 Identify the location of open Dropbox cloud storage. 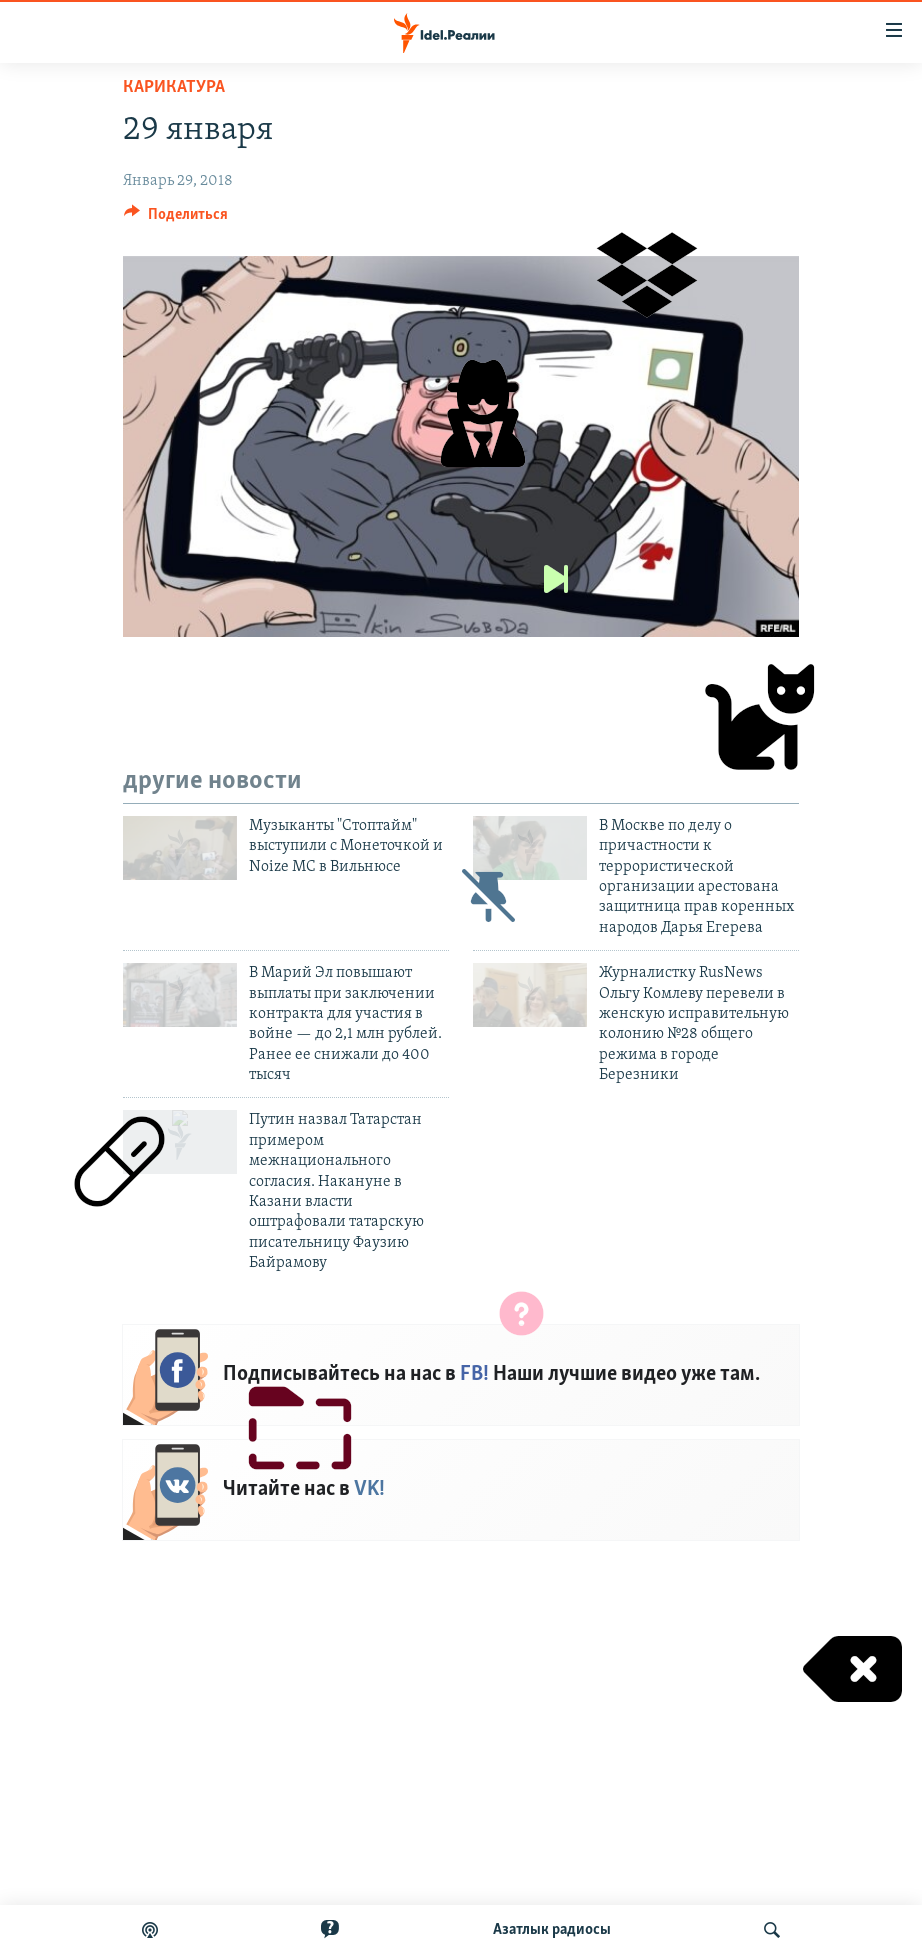
(647, 275).